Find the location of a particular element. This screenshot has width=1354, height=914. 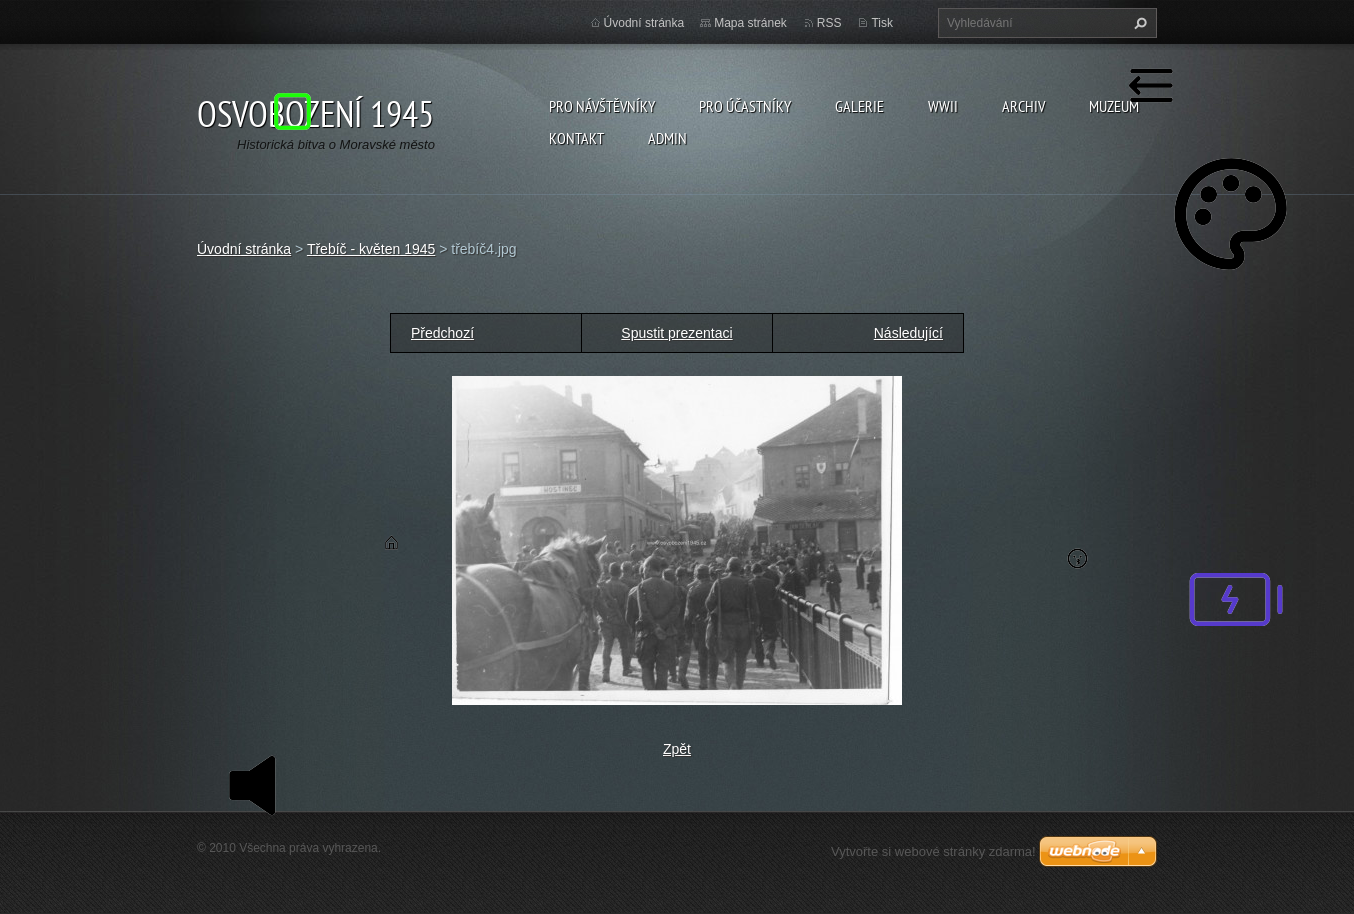

mute or unmute audio is located at coordinates (255, 785).